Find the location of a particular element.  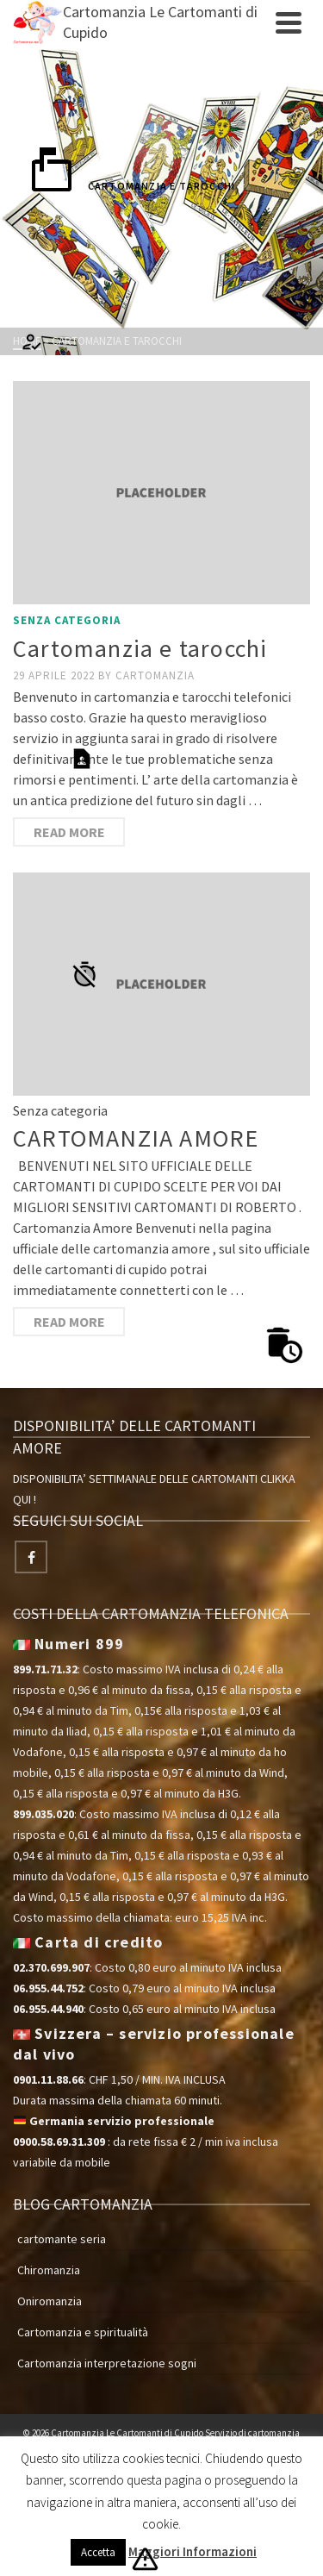

view contact details is located at coordinates (82, 759).